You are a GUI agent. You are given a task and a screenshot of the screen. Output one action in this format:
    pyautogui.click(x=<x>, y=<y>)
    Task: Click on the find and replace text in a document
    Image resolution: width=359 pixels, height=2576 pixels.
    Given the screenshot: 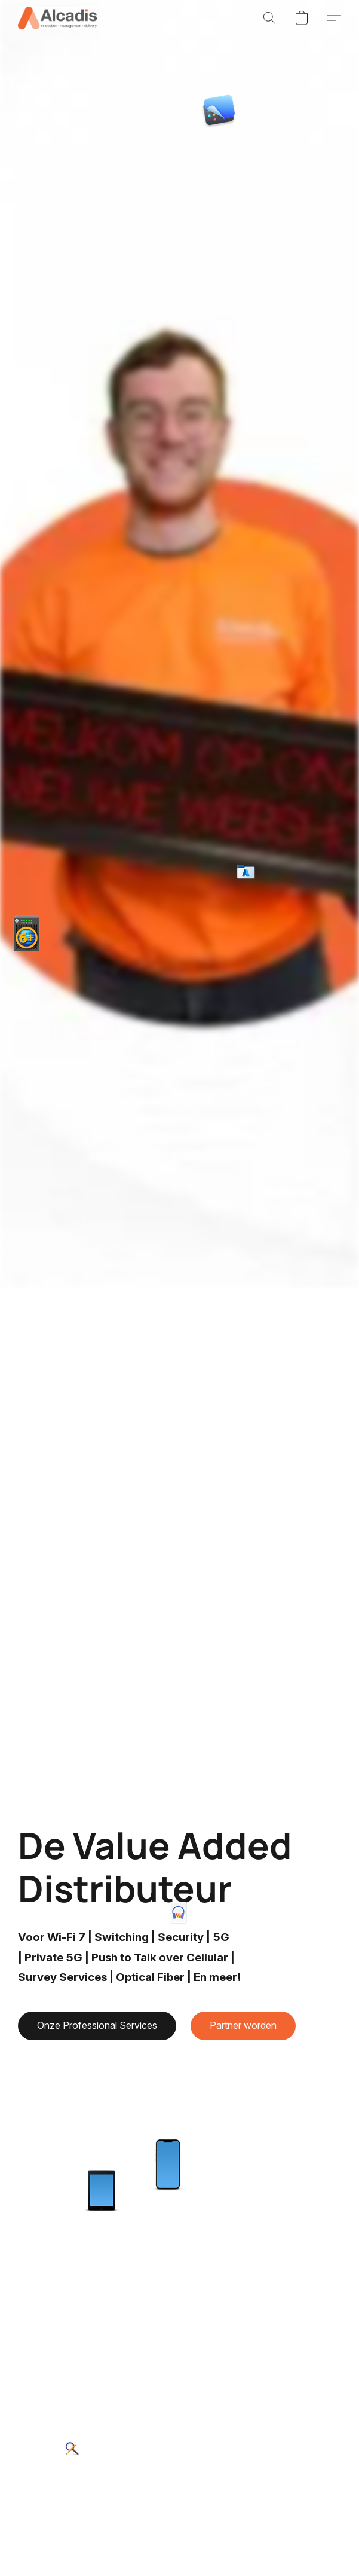 What is the action you would take?
    pyautogui.click(x=72, y=2449)
    